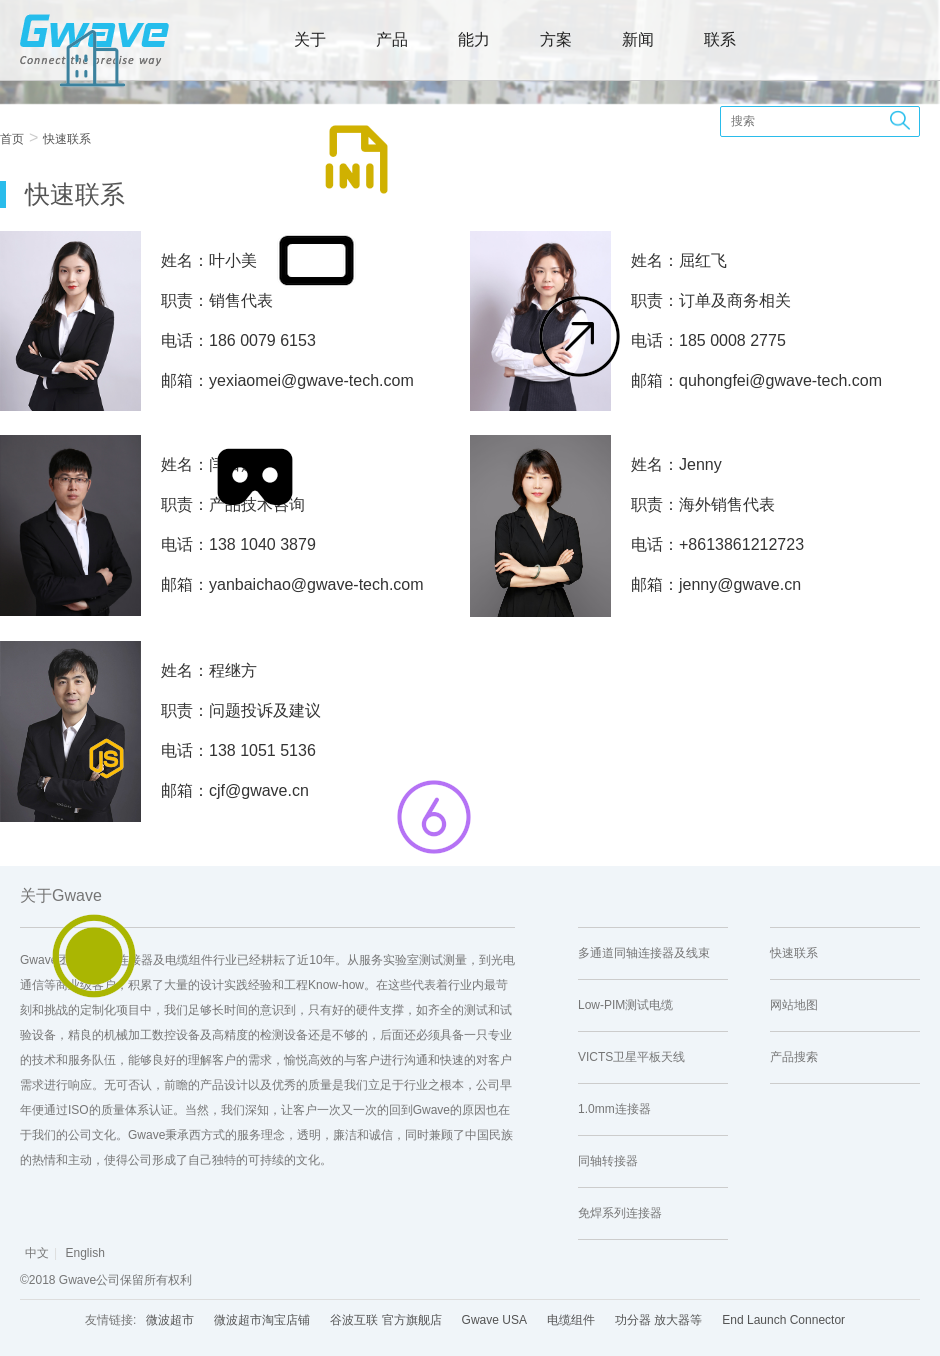  Describe the element at coordinates (92, 60) in the screenshot. I see `view nearby buildings or offices` at that location.